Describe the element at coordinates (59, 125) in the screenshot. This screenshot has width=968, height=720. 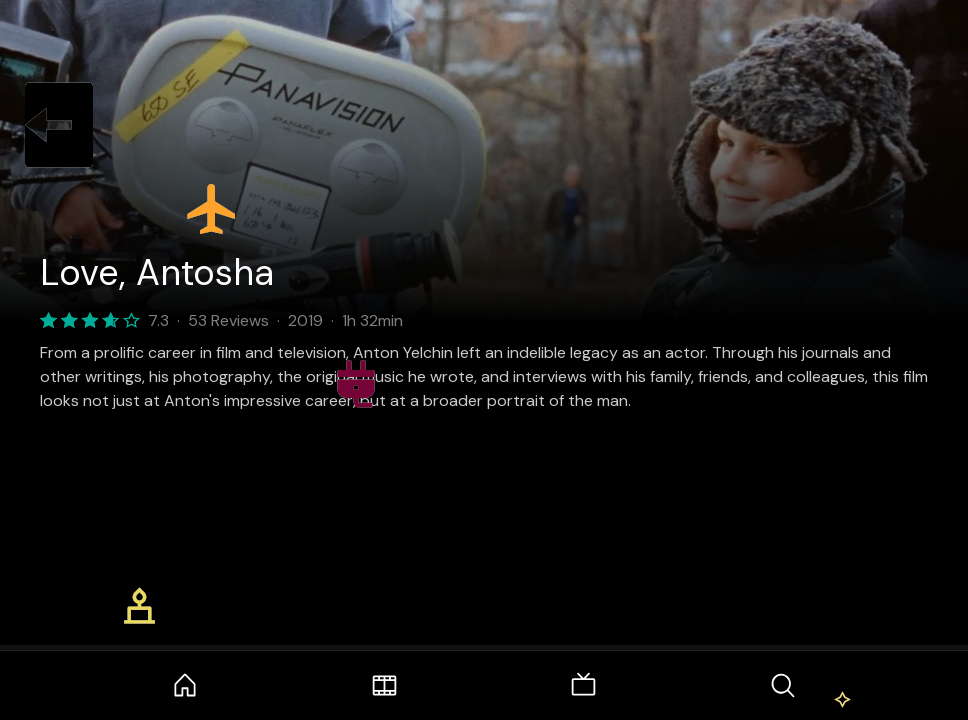
I see `log out of your account` at that location.